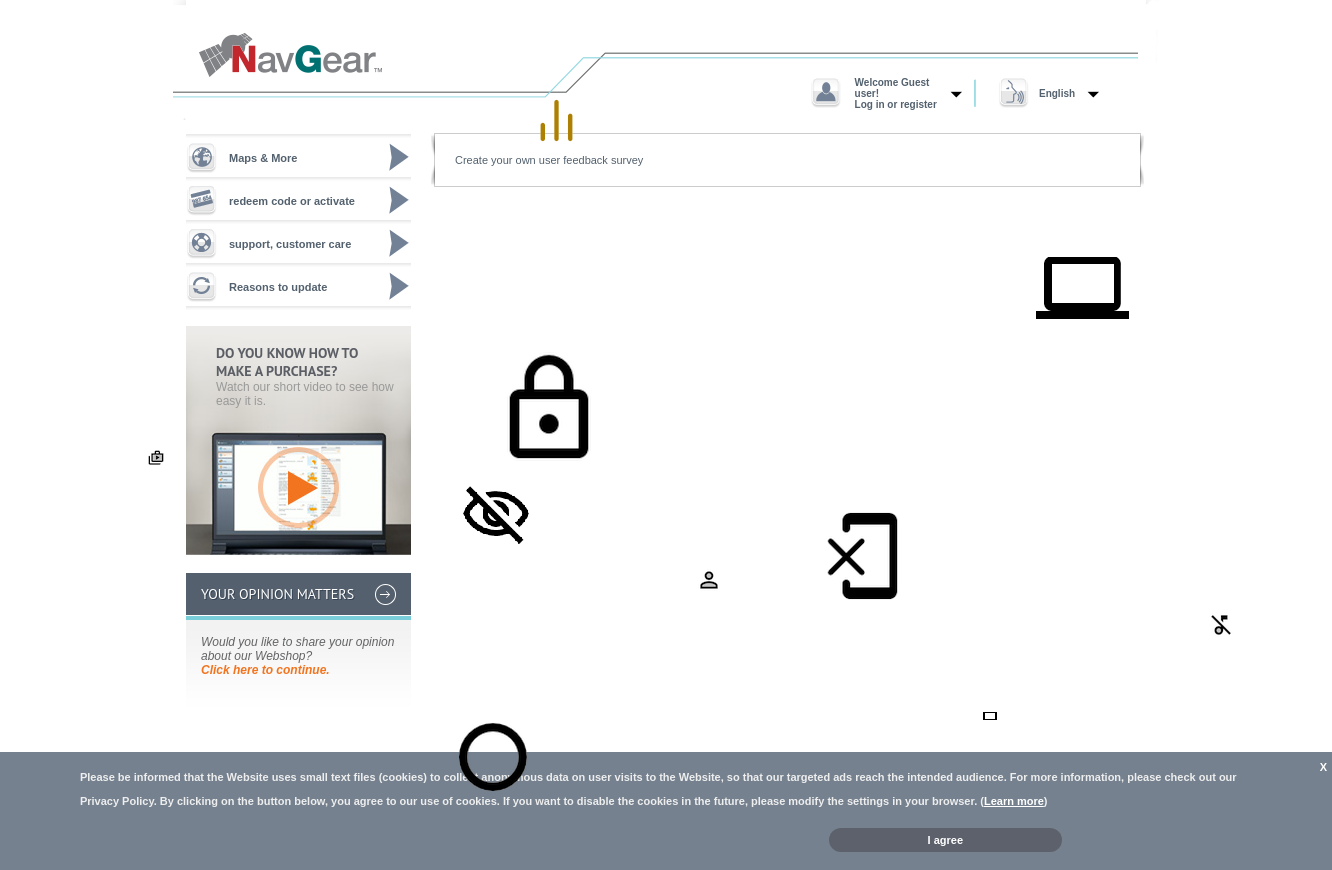 The image size is (1332, 870). What do you see at coordinates (1082, 287) in the screenshot?
I see `access desktop or computer settings` at bounding box center [1082, 287].